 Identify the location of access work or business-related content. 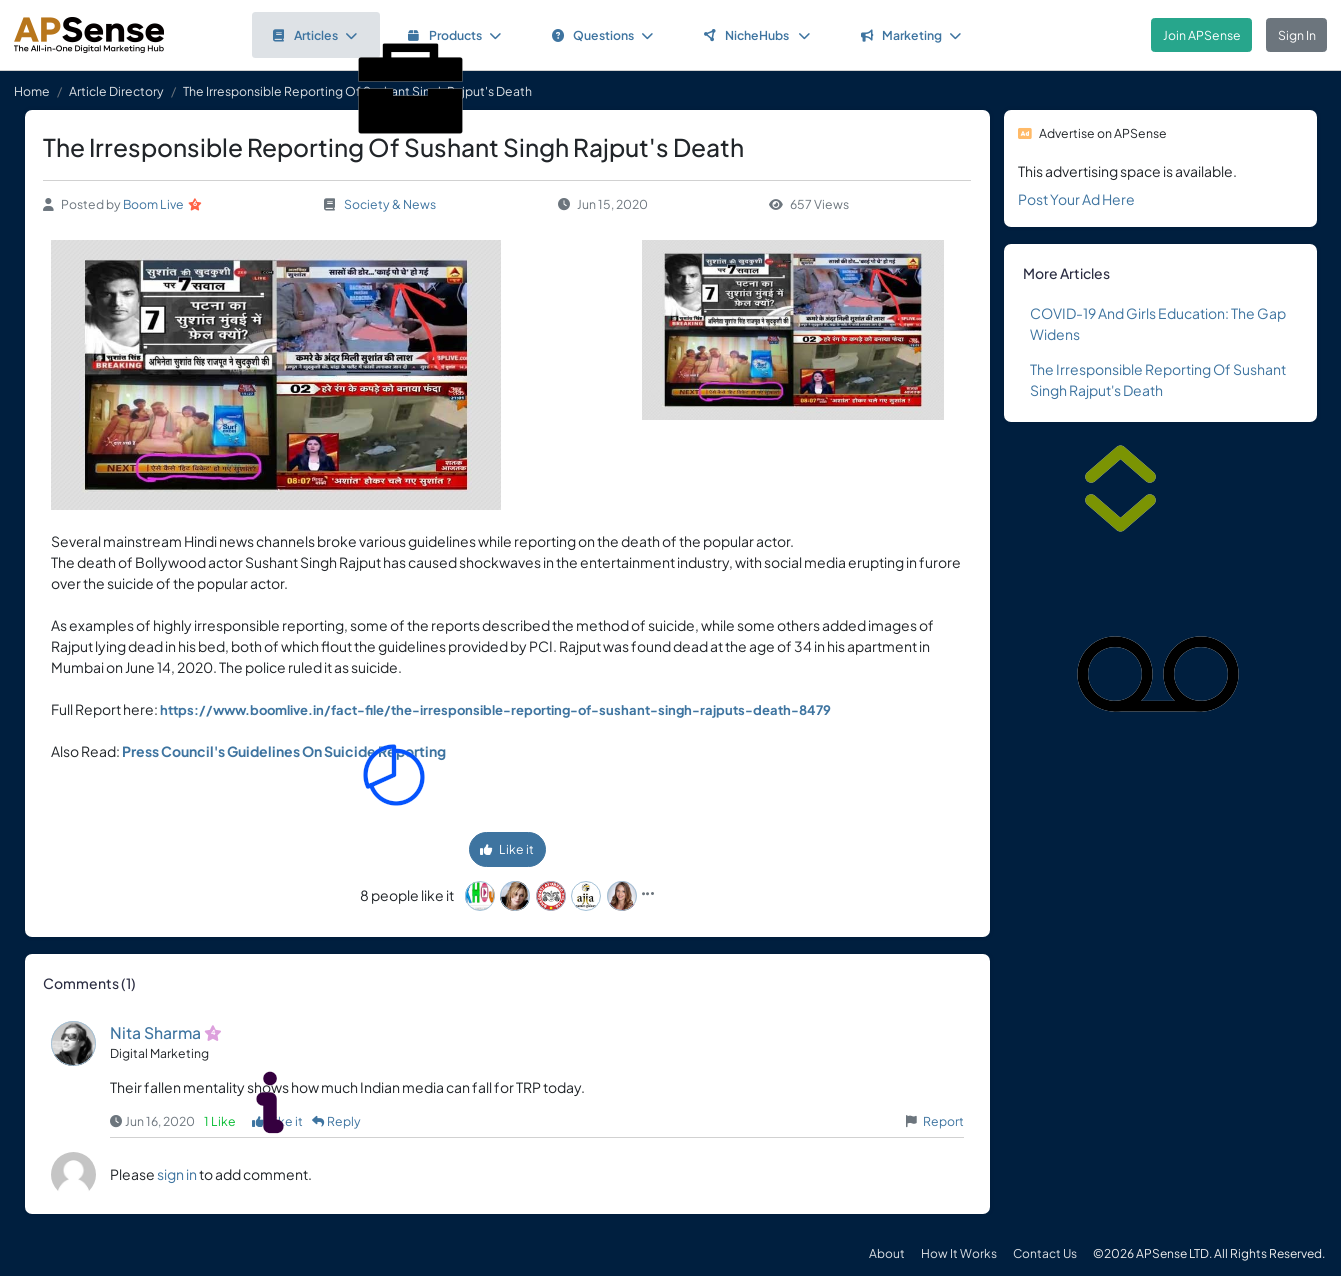
(410, 88).